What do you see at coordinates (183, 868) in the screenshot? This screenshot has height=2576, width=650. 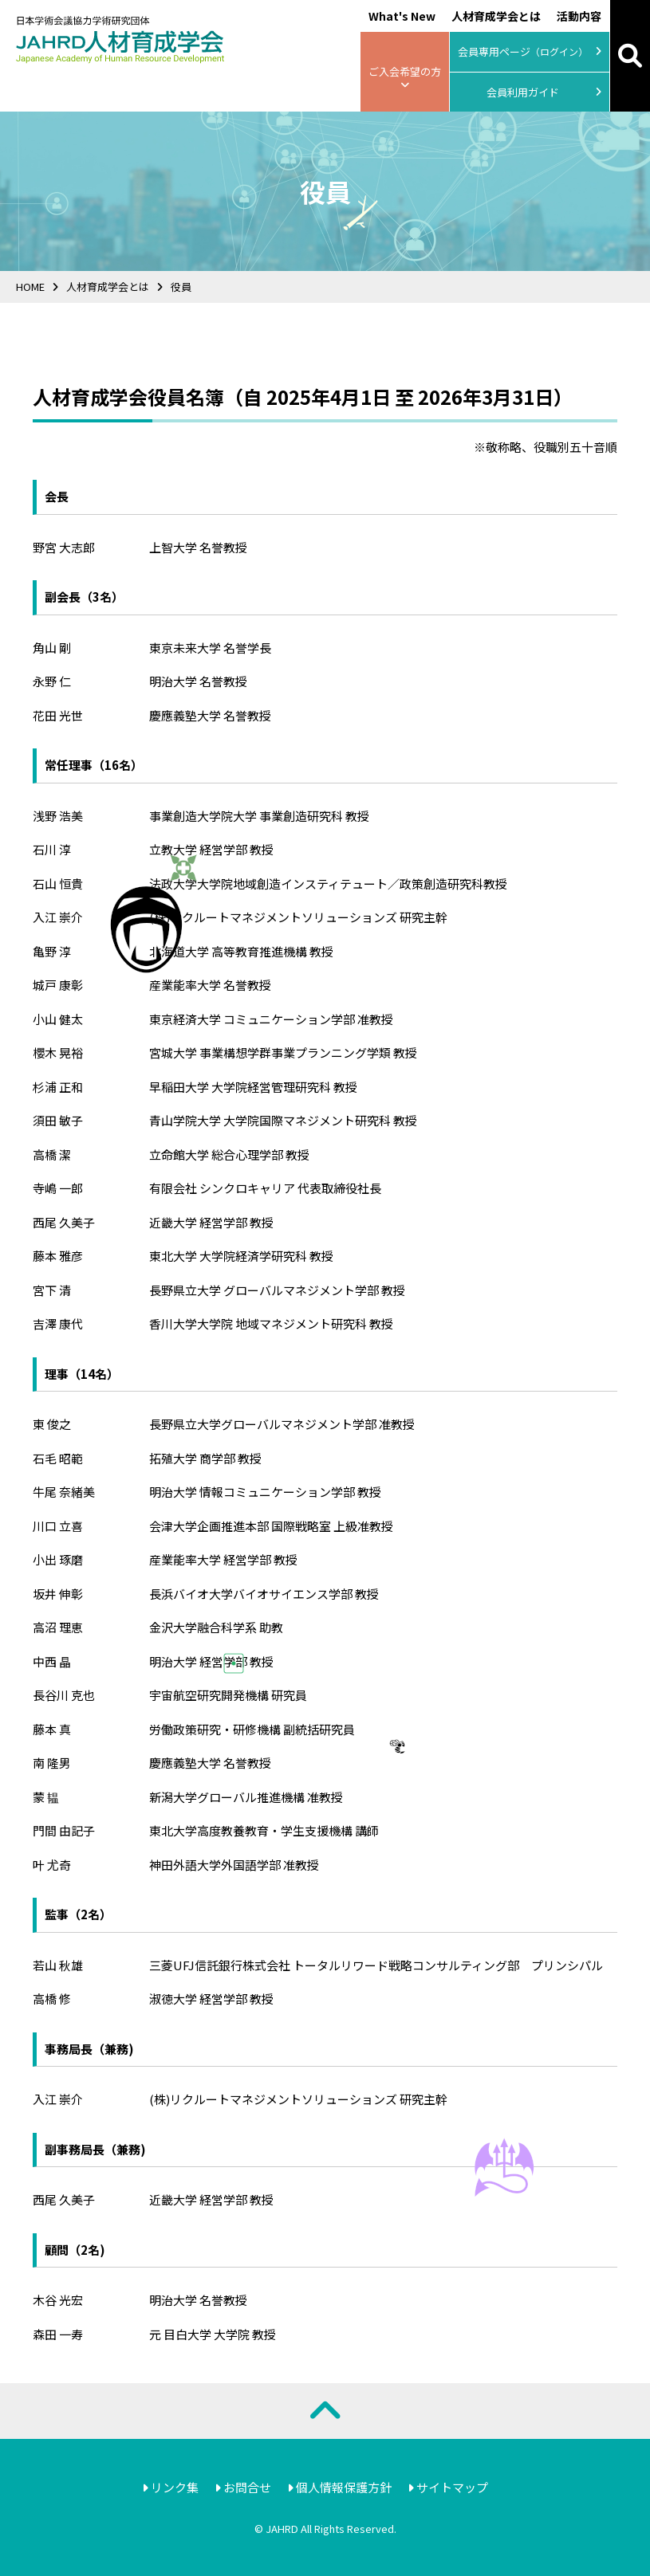 I see `indicates level four or advanced tier achievement` at bounding box center [183, 868].